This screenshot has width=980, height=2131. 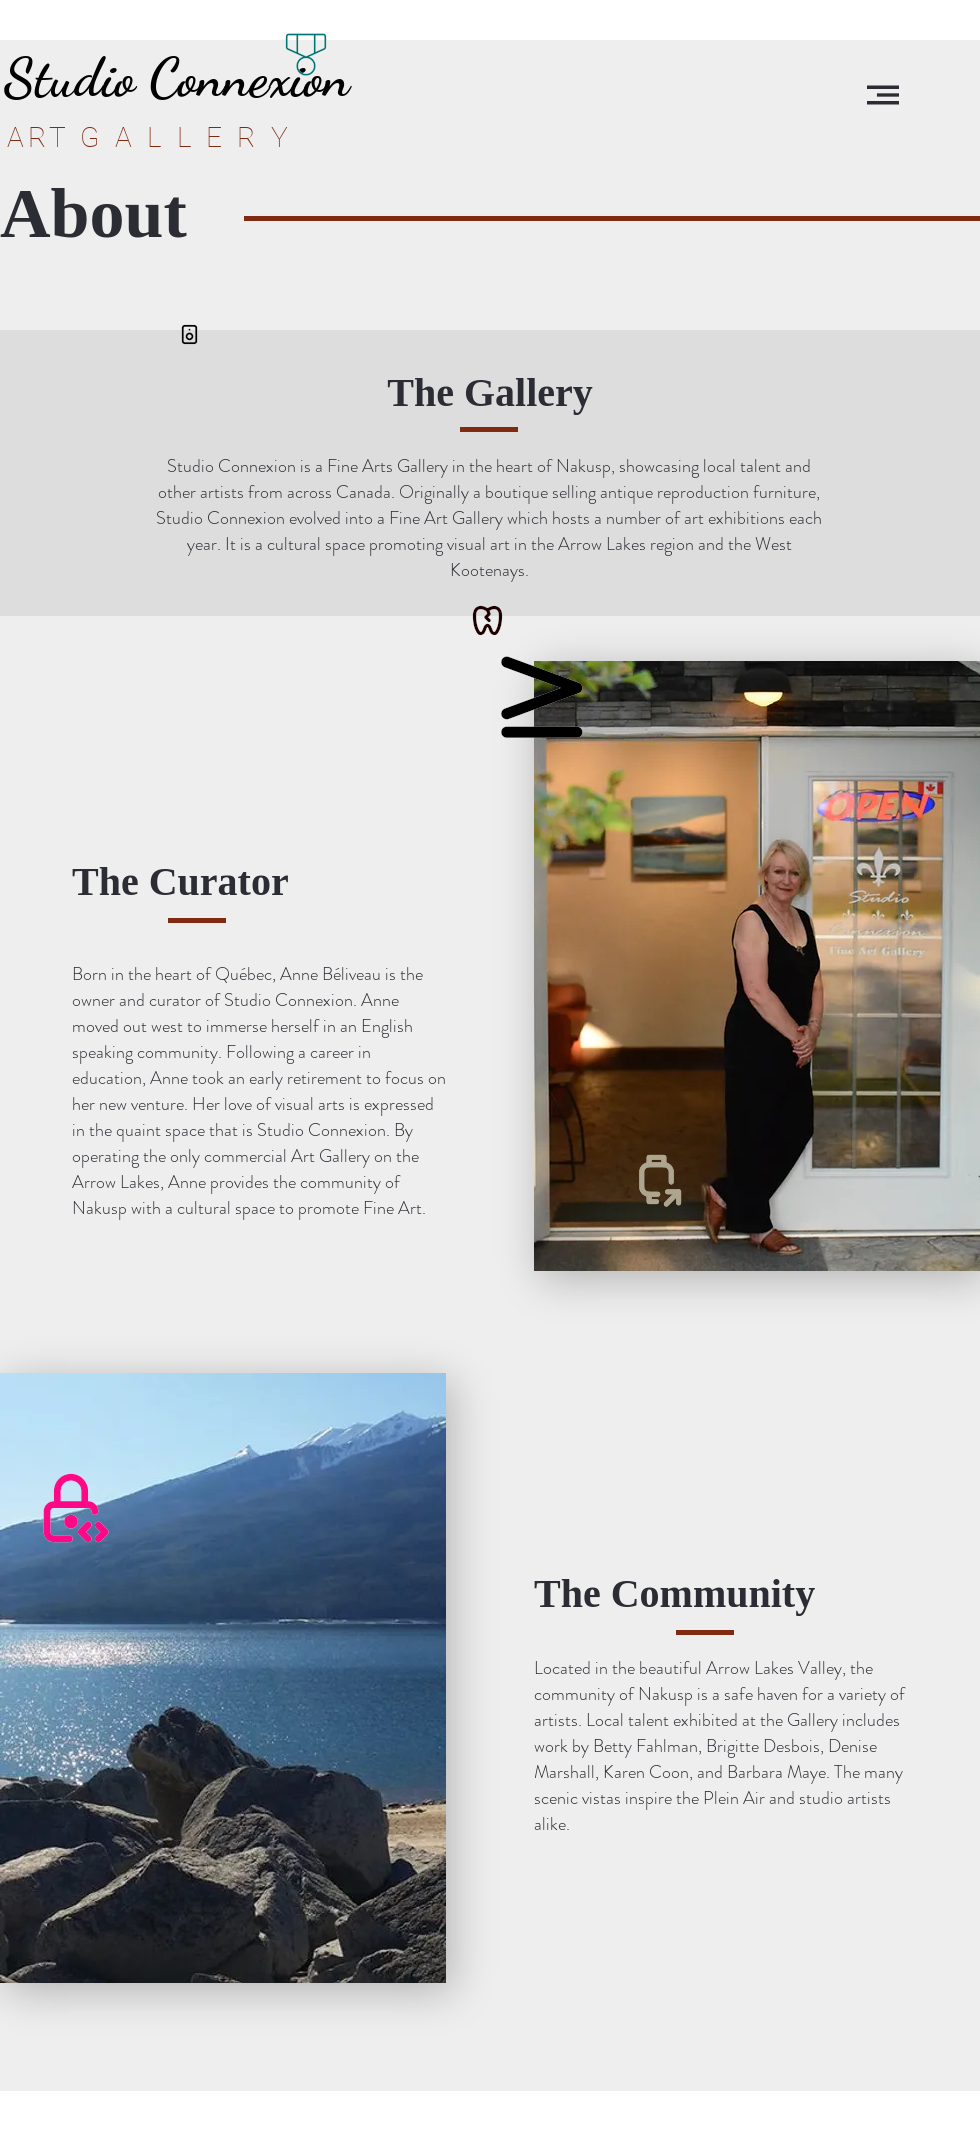 What do you see at coordinates (306, 52) in the screenshot?
I see `view achievements or awards` at bounding box center [306, 52].